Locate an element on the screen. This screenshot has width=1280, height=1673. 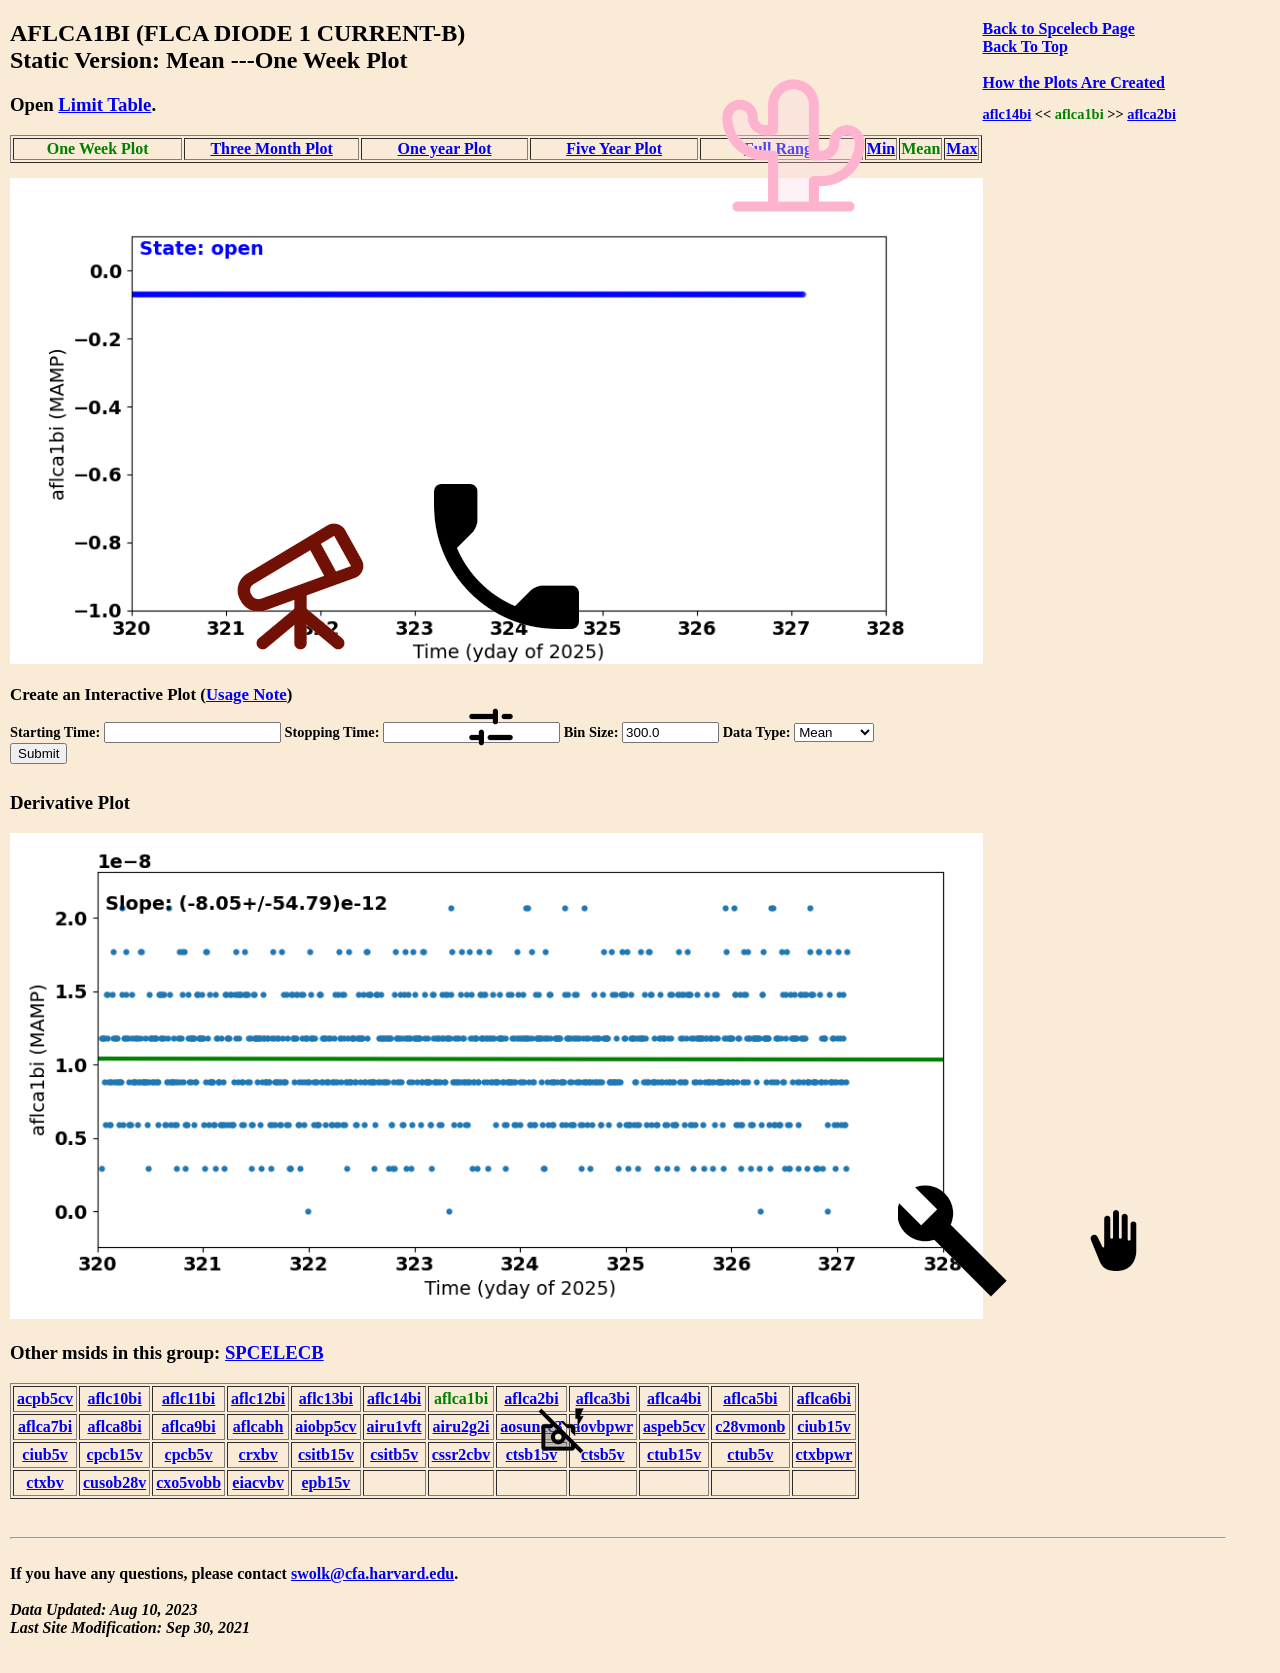
stop or halt an action is located at coordinates (1113, 1240).